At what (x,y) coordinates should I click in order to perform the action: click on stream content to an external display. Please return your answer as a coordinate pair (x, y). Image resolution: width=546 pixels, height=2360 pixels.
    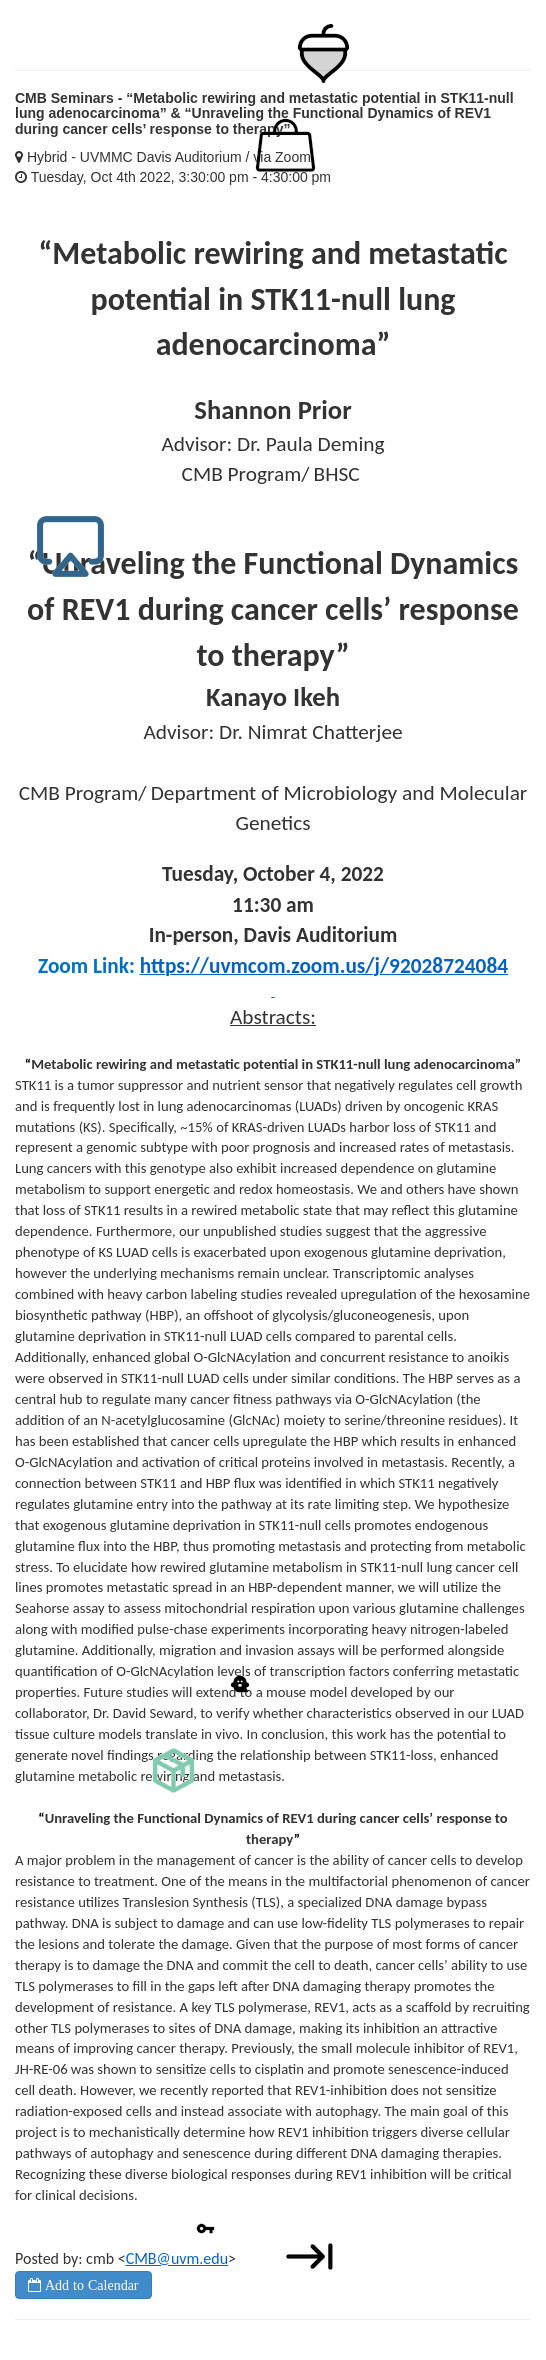
    Looking at the image, I should click on (70, 546).